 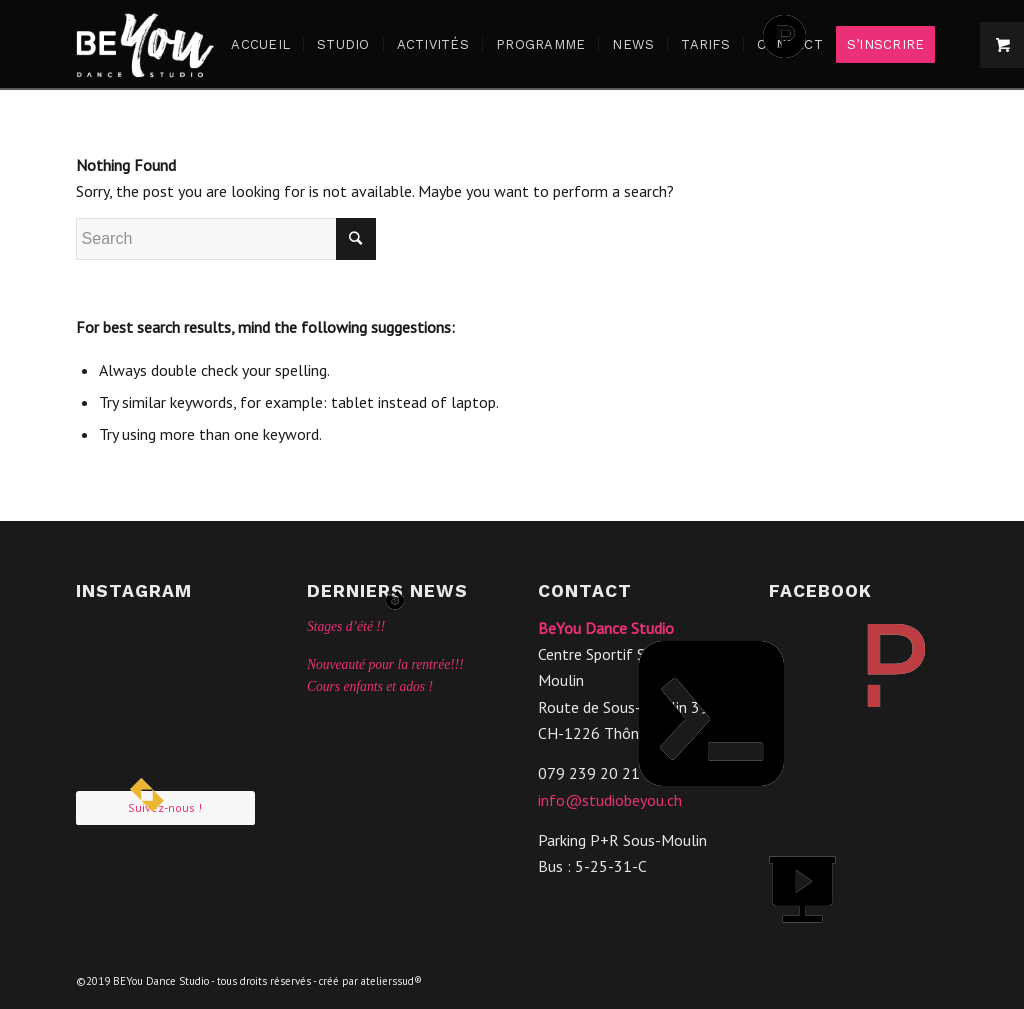 What do you see at coordinates (802, 889) in the screenshot?
I see `start a presentation slideshow` at bounding box center [802, 889].